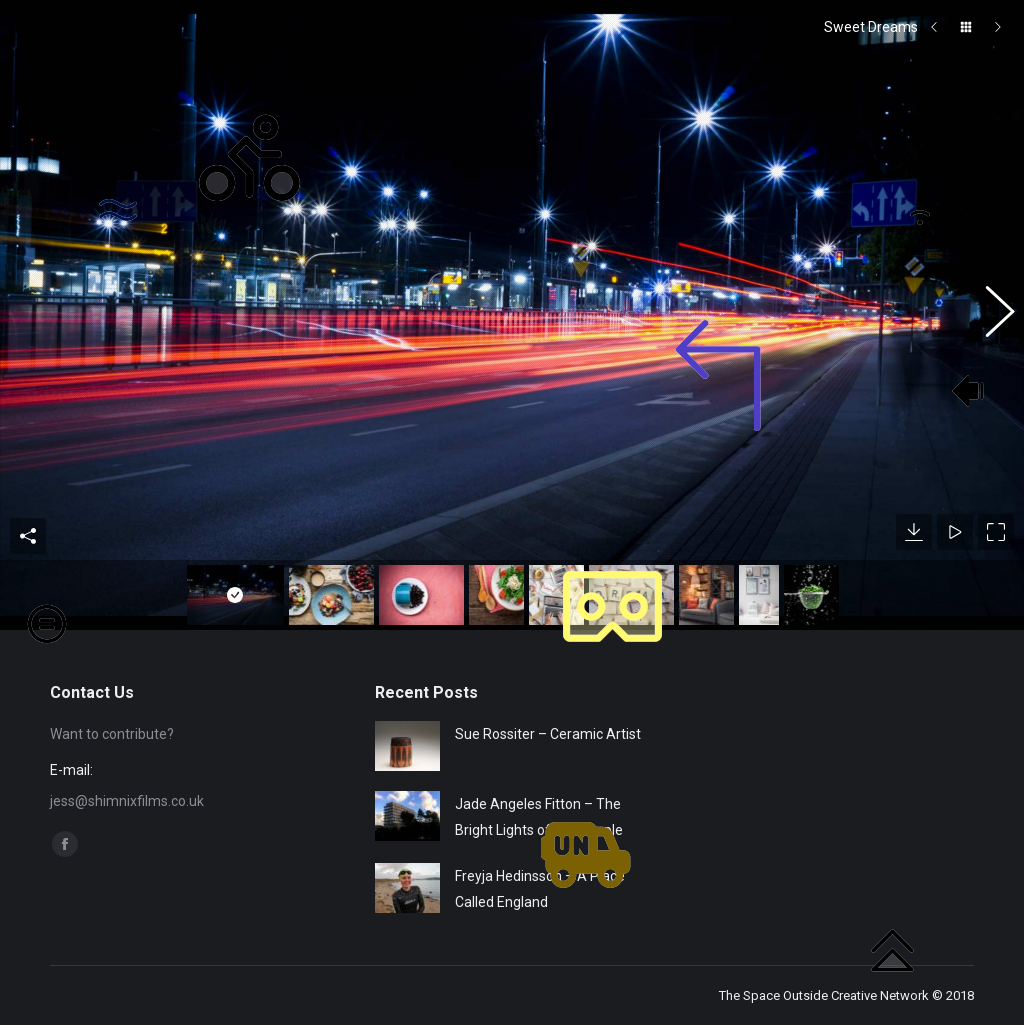 This screenshot has width=1024, height=1025. Describe the element at coordinates (920, 207) in the screenshot. I see `indicates weak wifi signal strength` at that location.